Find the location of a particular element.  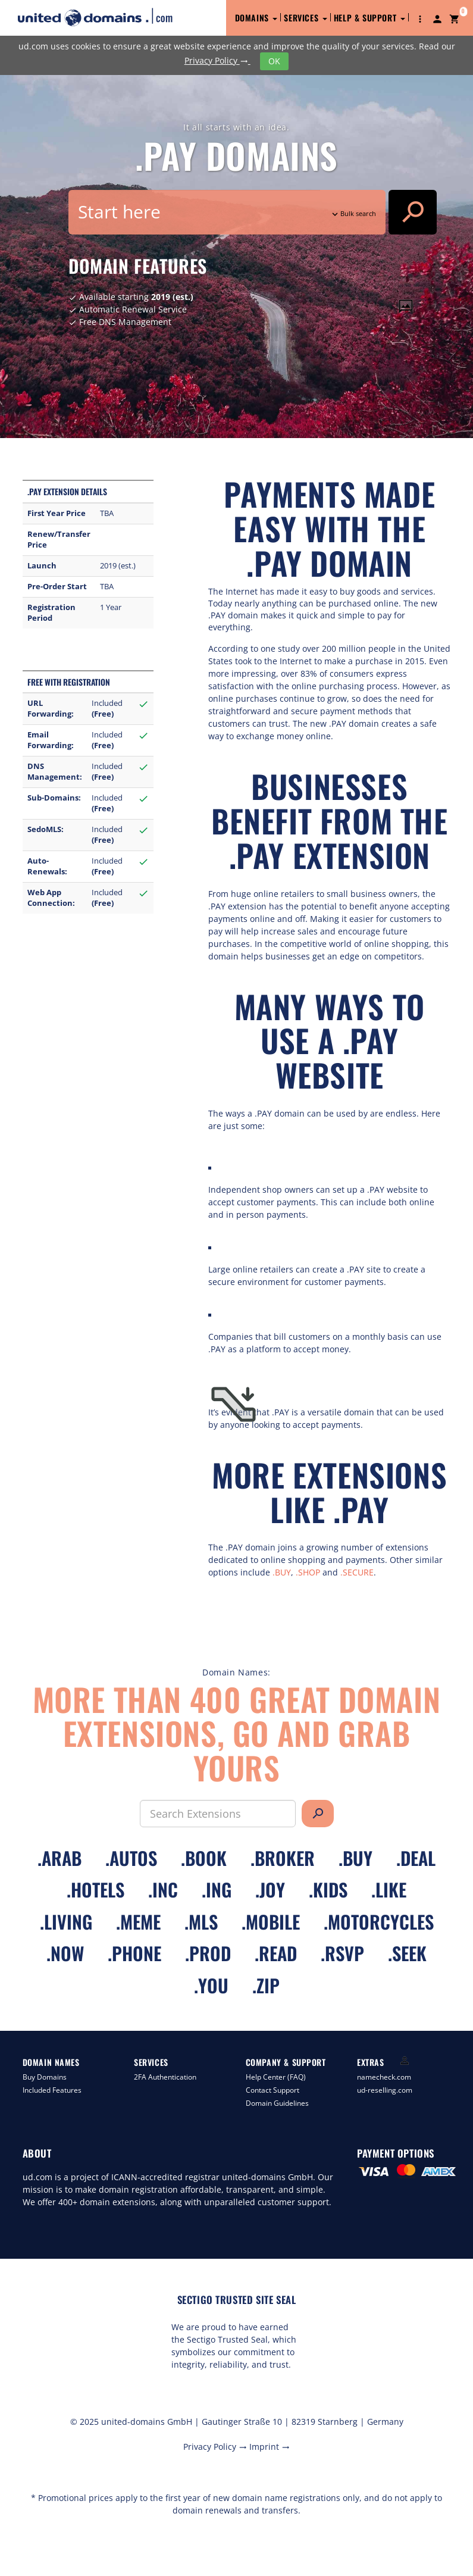

send or receive a picture message (MMS) is located at coordinates (406, 307).